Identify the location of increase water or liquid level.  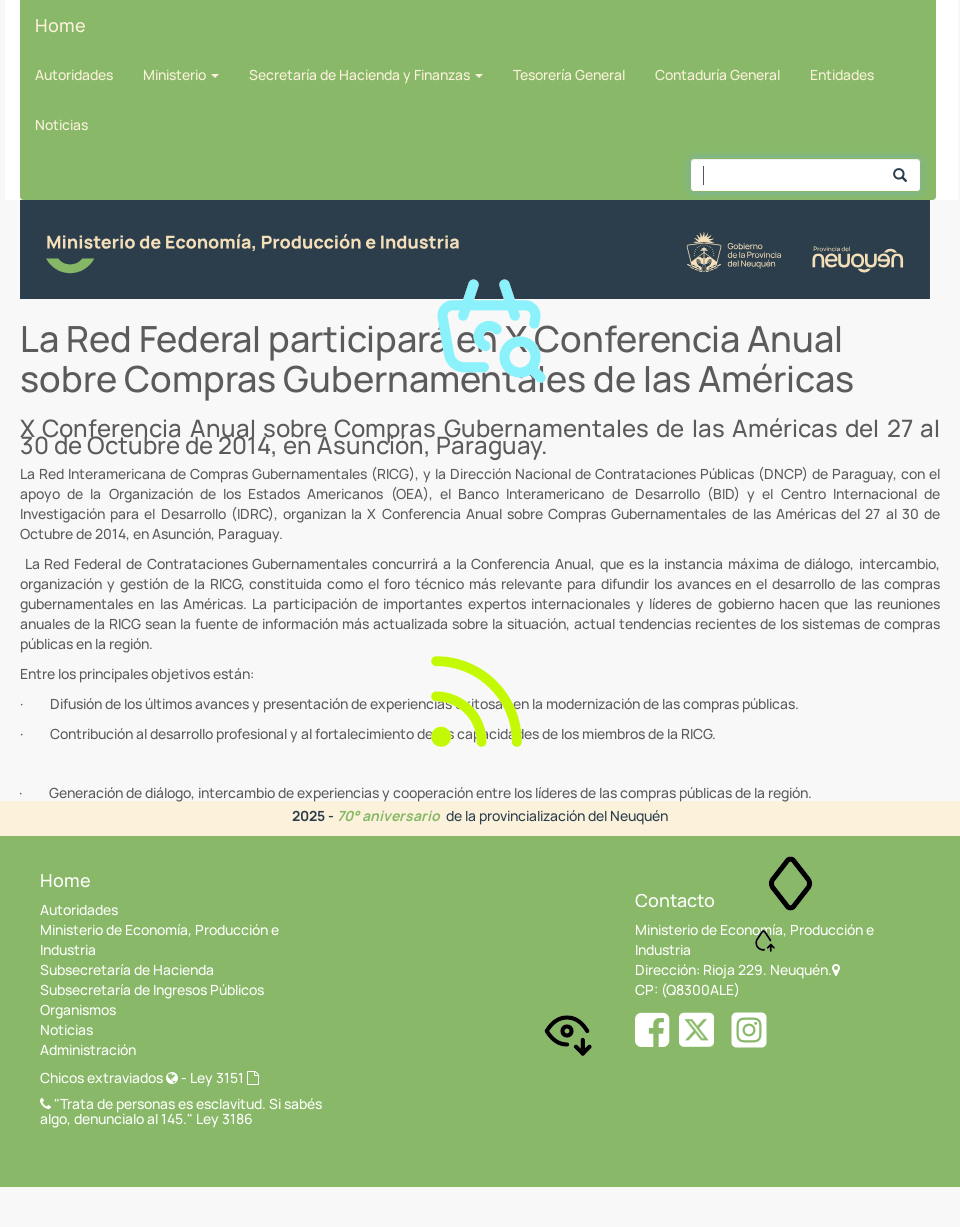
(763, 940).